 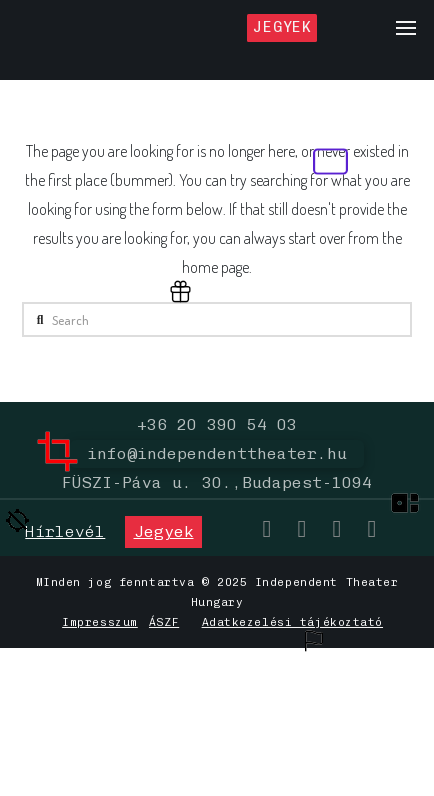 What do you see at coordinates (180, 291) in the screenshot?
I see `view or redeem a gift` at bounding box center [180, 291].